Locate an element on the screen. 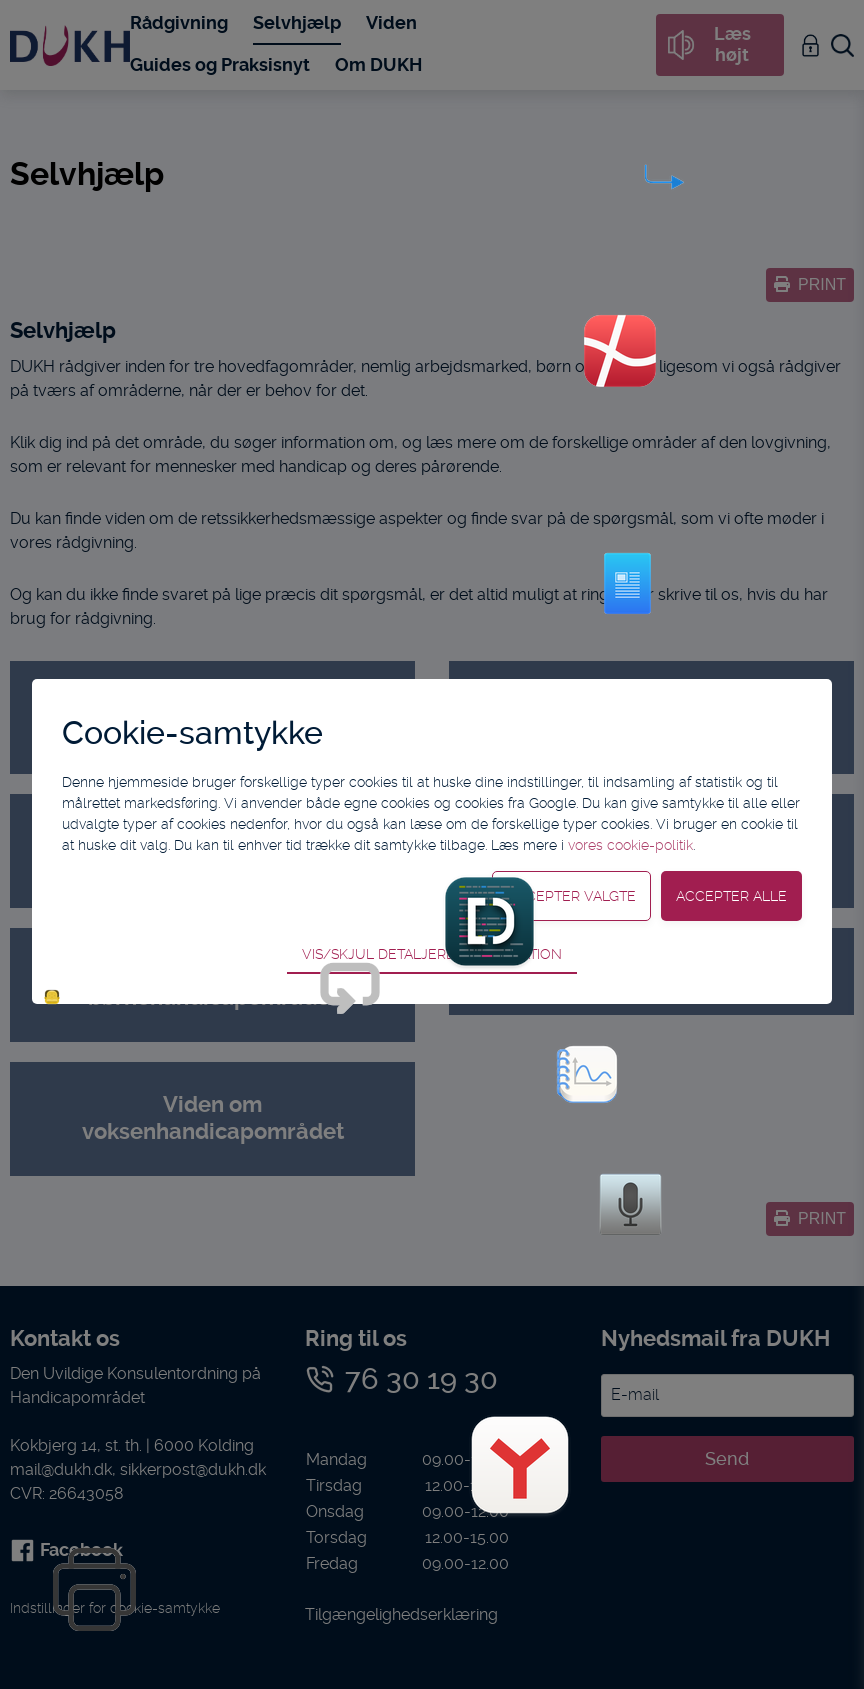  enable playlist repeat mode is located at coordinates (350, 984).